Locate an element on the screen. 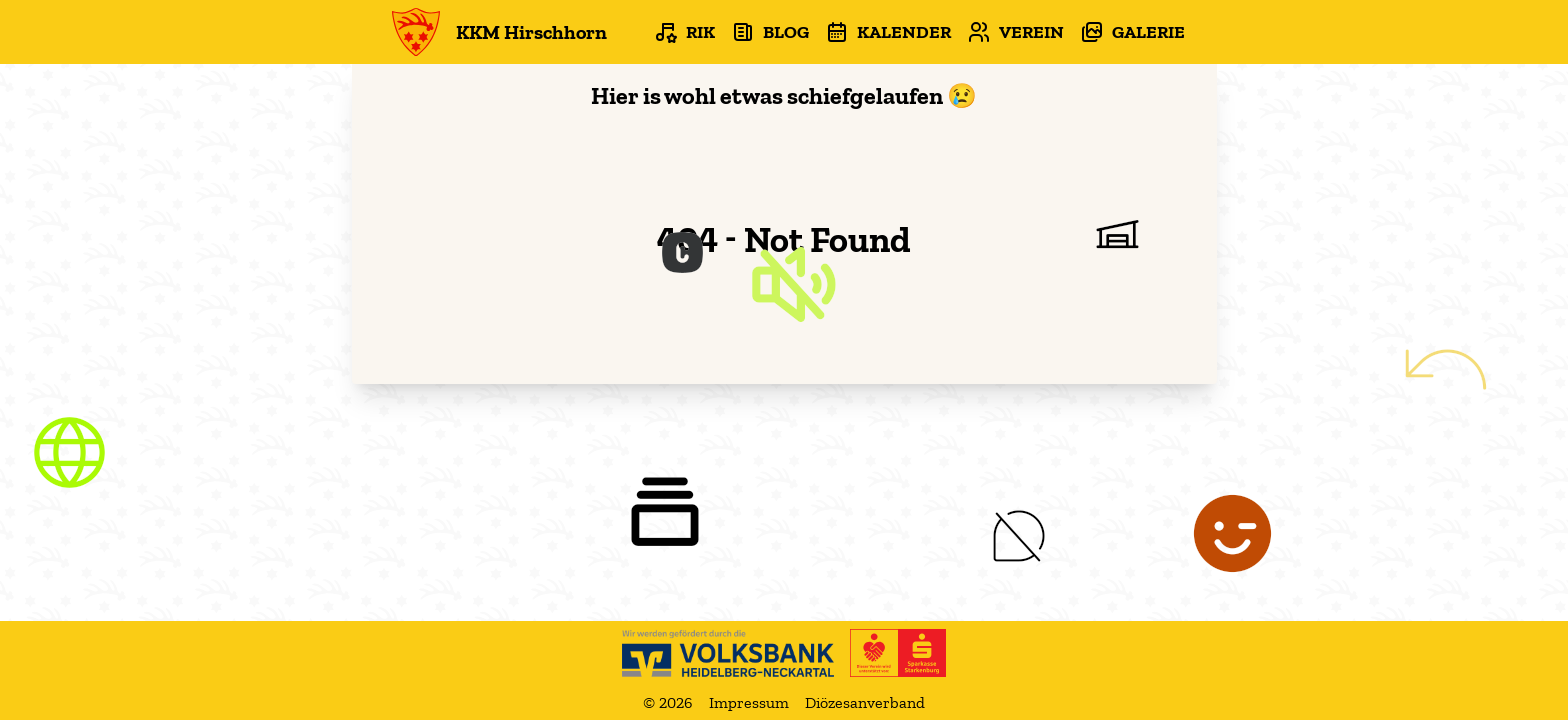 Image resolution: width=1568 pixels, height=720 pixels. view stacked cards or layers is located at coordinates (665, 515).